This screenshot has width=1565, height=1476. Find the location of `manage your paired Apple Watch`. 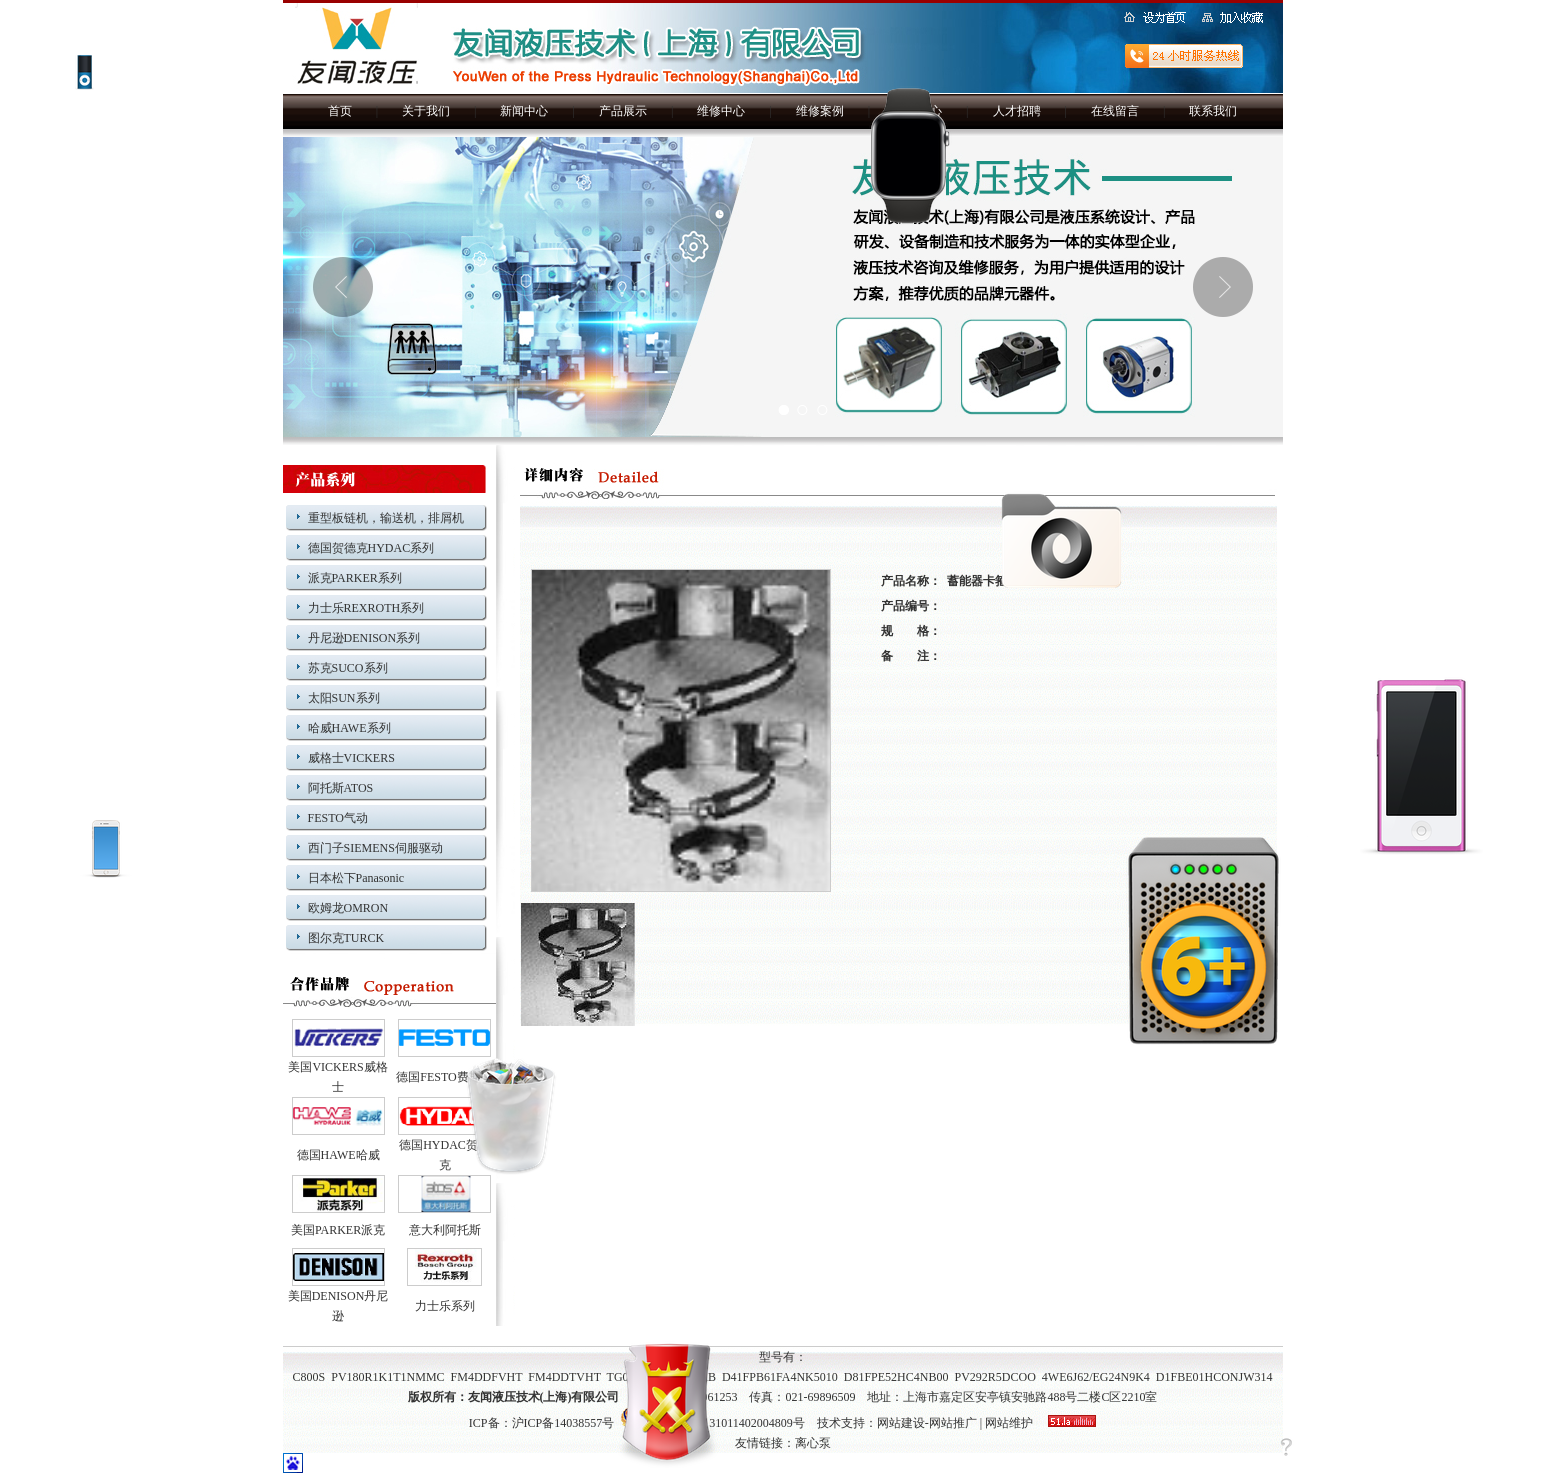

manage your paired Apple Watch is located at coordinates (908, 155).